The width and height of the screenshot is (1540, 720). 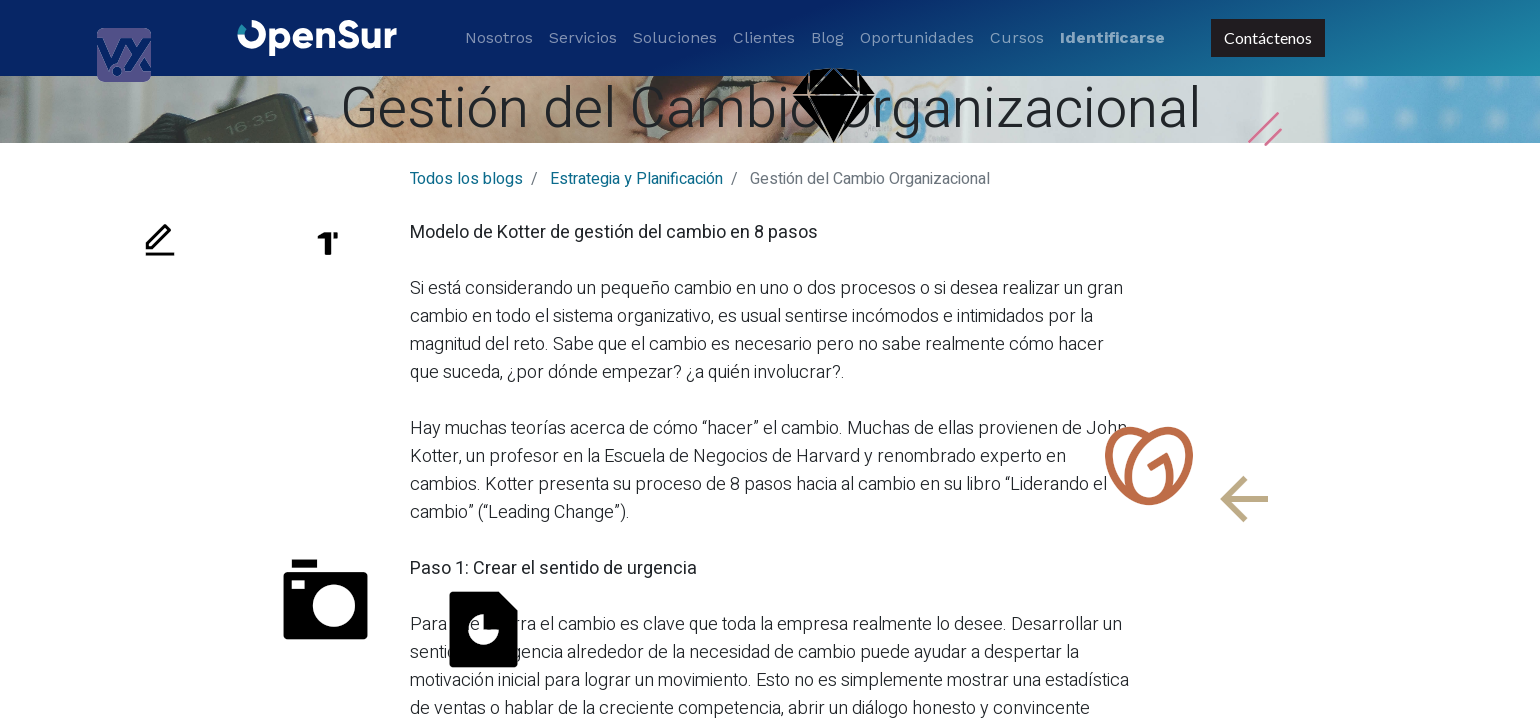 What do you see at coordinates (328, 243) in the screenshot?
I see `access design or creative tools` at bounding box center [328, 243].